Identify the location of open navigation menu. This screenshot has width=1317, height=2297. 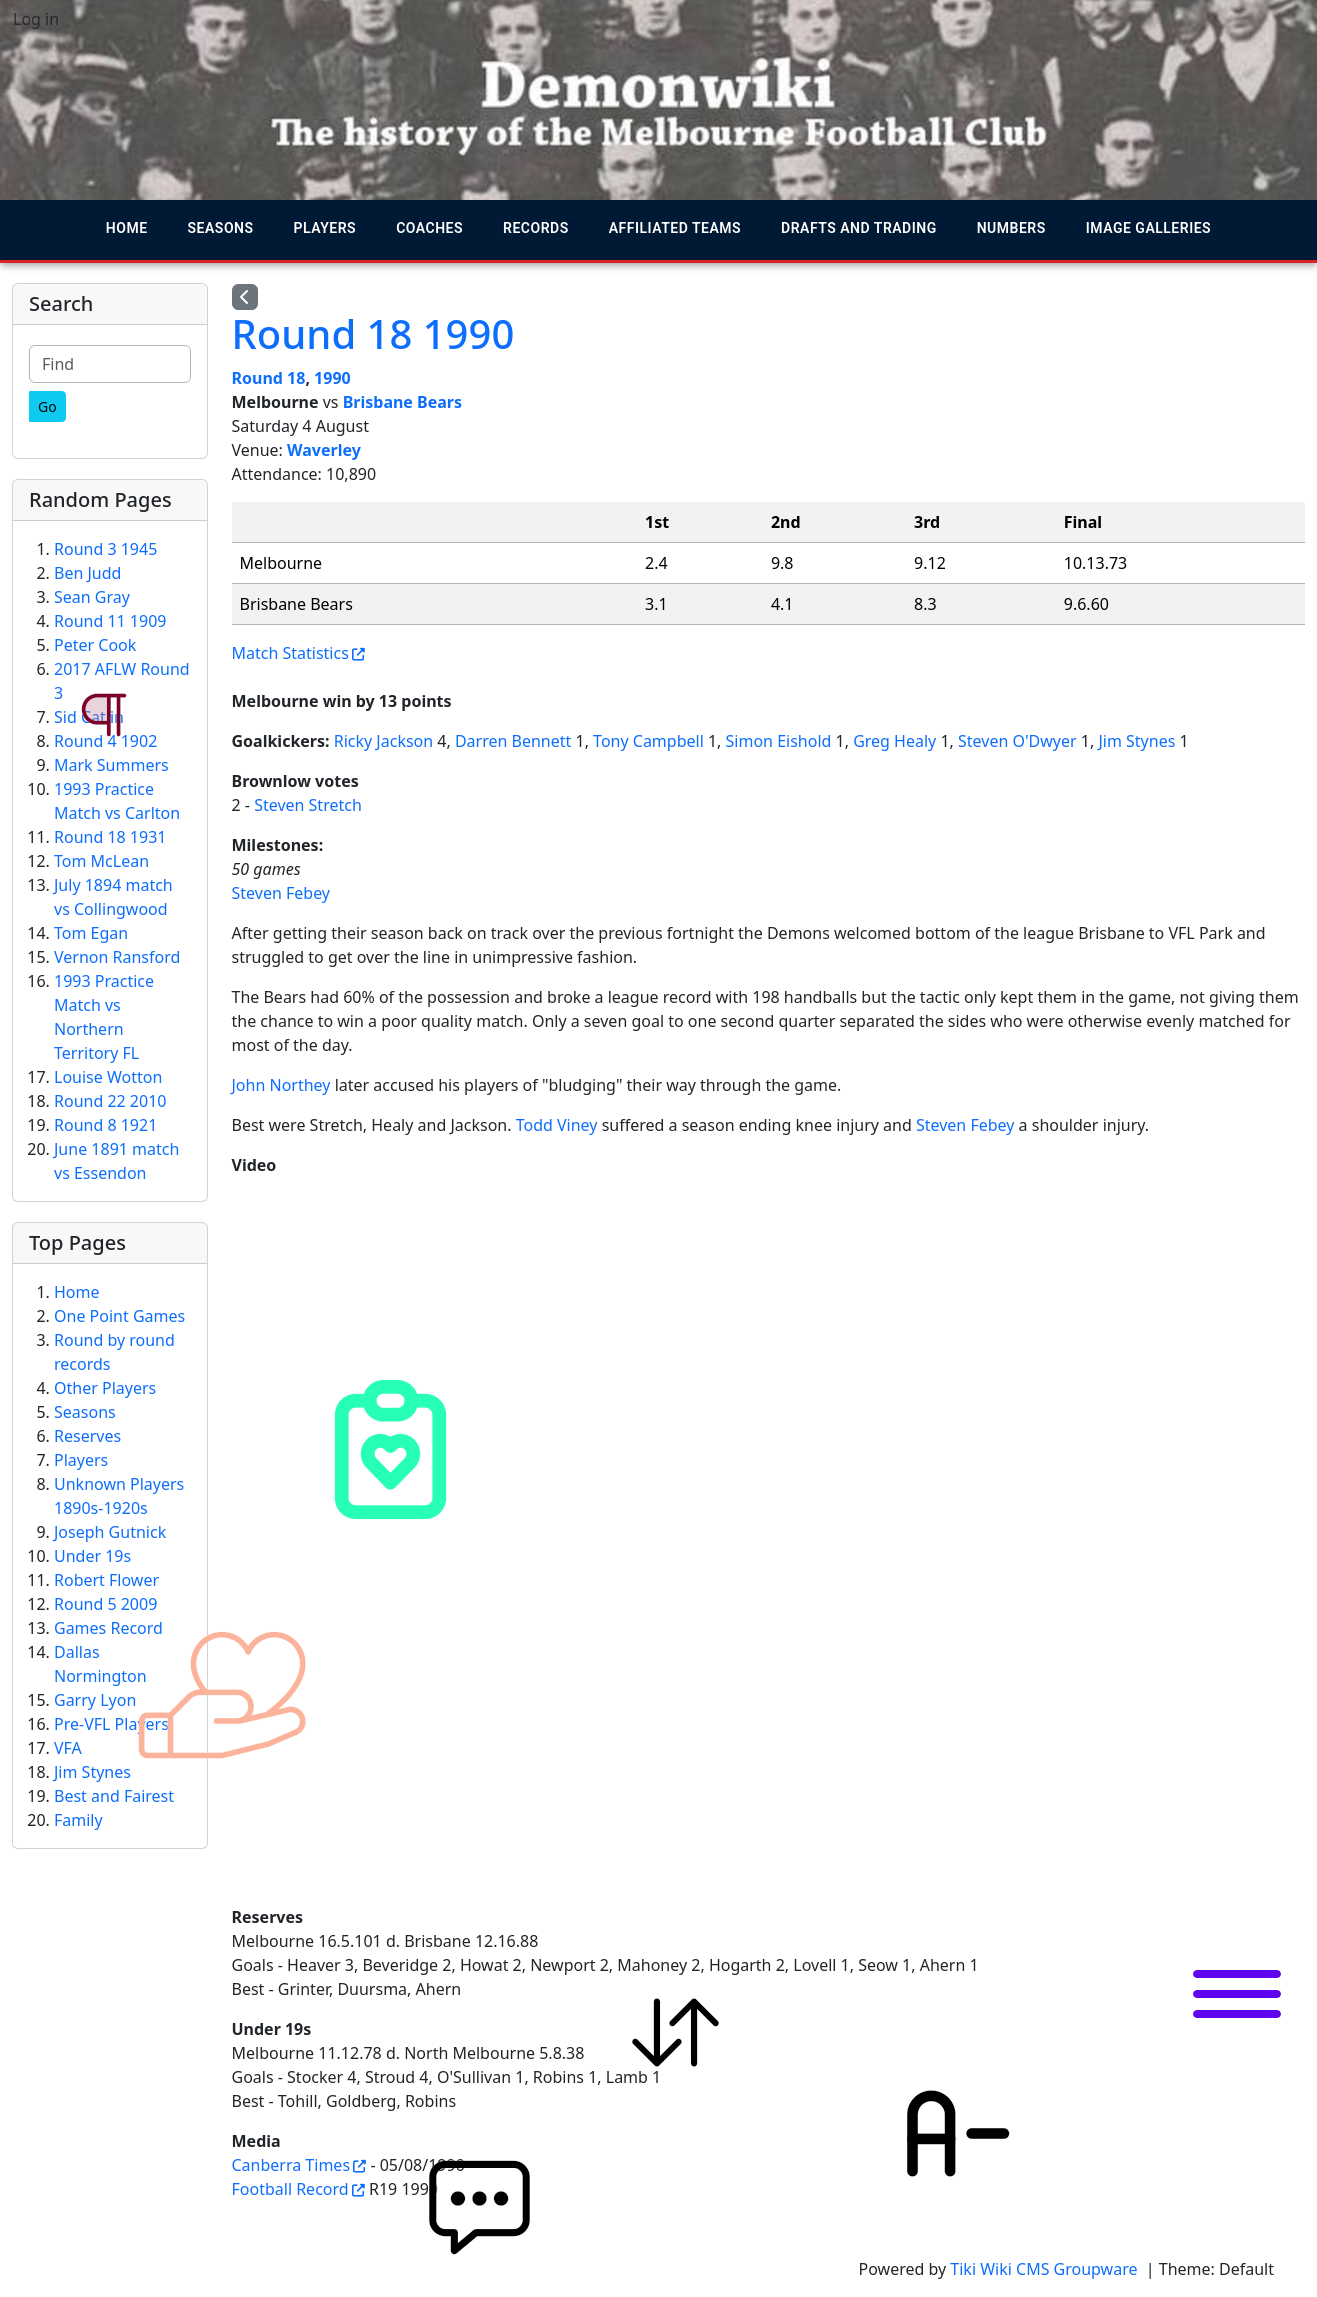
(1237, 1994).